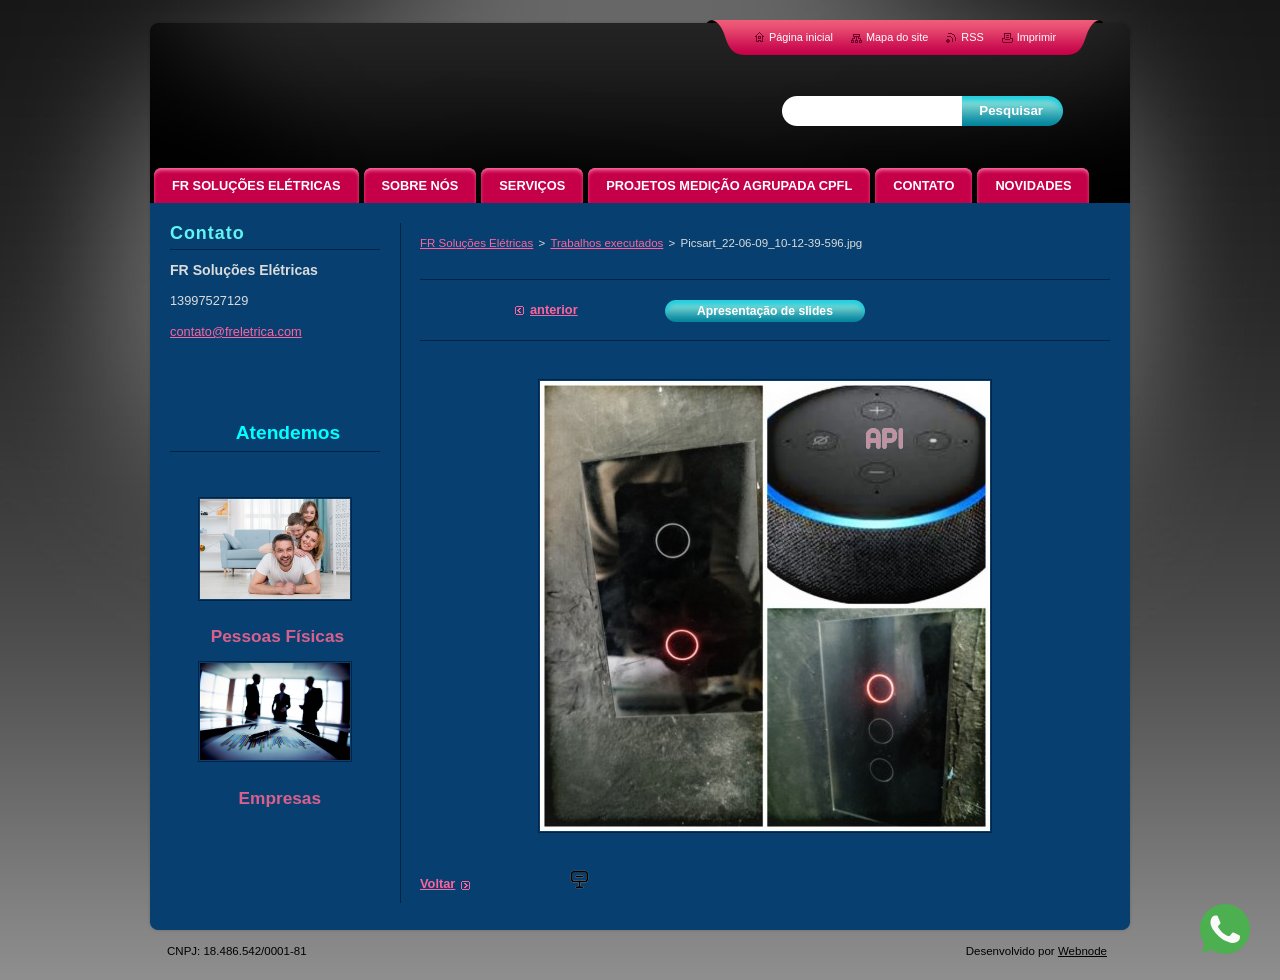  Describe the element at coordinates (579, 879) in the screenshot. I see `indicates a reserved spot or area` at that location.